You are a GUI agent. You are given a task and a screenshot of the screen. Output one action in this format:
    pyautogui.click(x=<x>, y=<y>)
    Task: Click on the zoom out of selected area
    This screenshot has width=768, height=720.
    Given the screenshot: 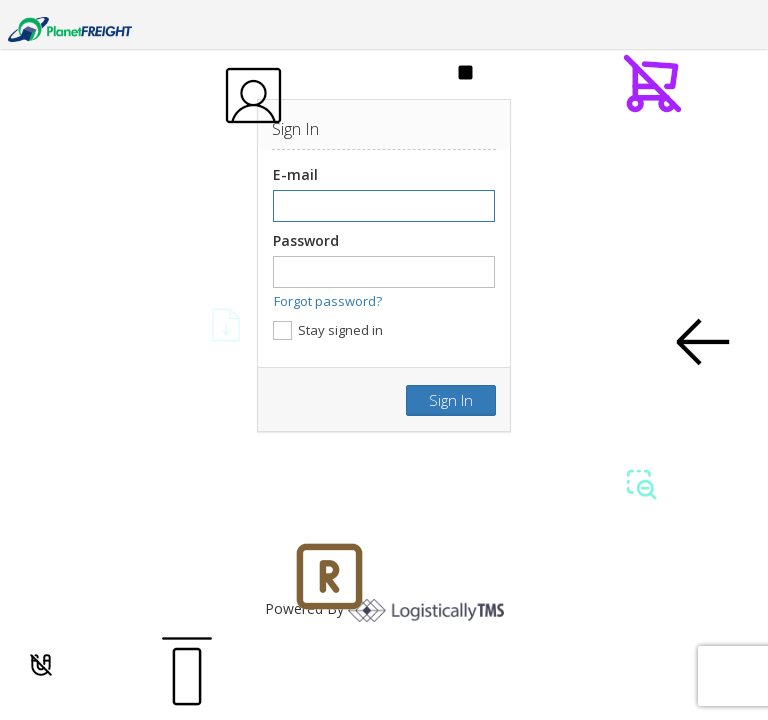 What is the action you would take?
    pyautogui.click(x=641, y=484)
    